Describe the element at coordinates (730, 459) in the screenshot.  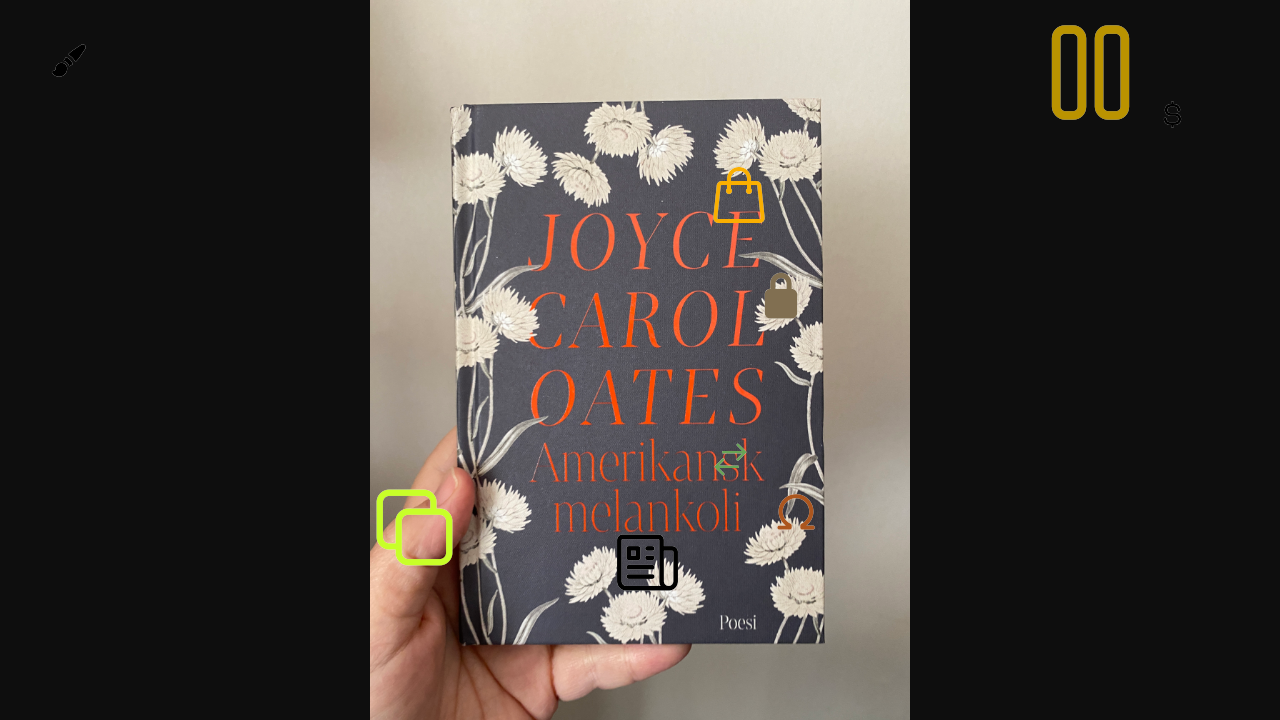
I see `swap or exchange items` at that location.